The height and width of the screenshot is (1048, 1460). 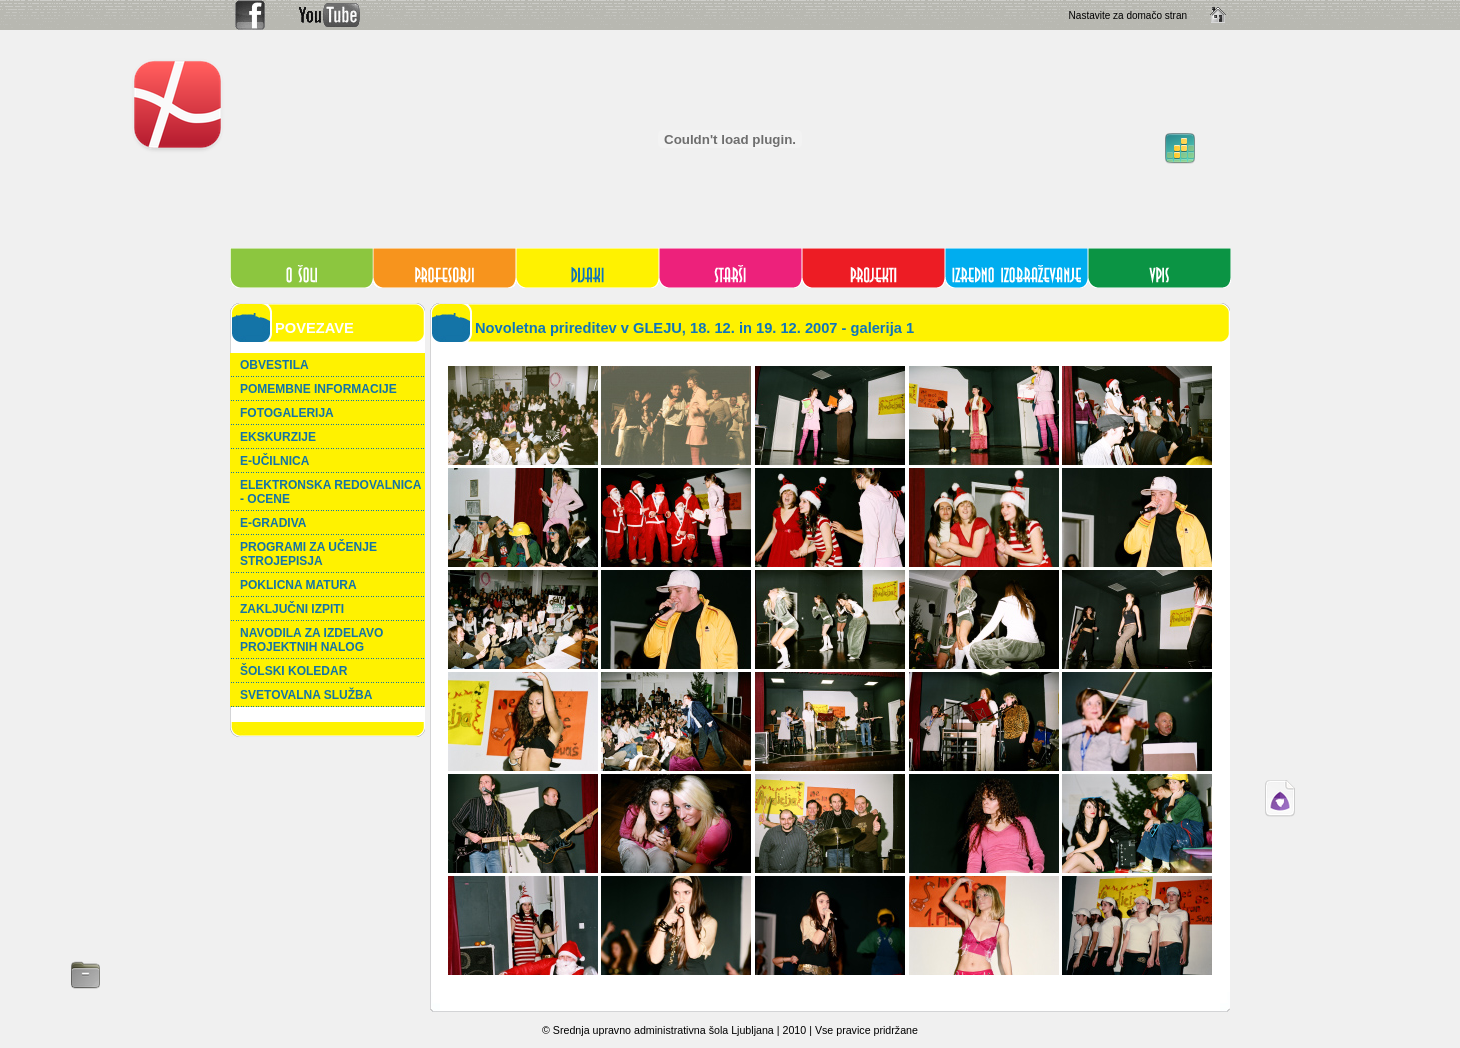 I want to click on open the file manager application, so click(x=85, y=974).